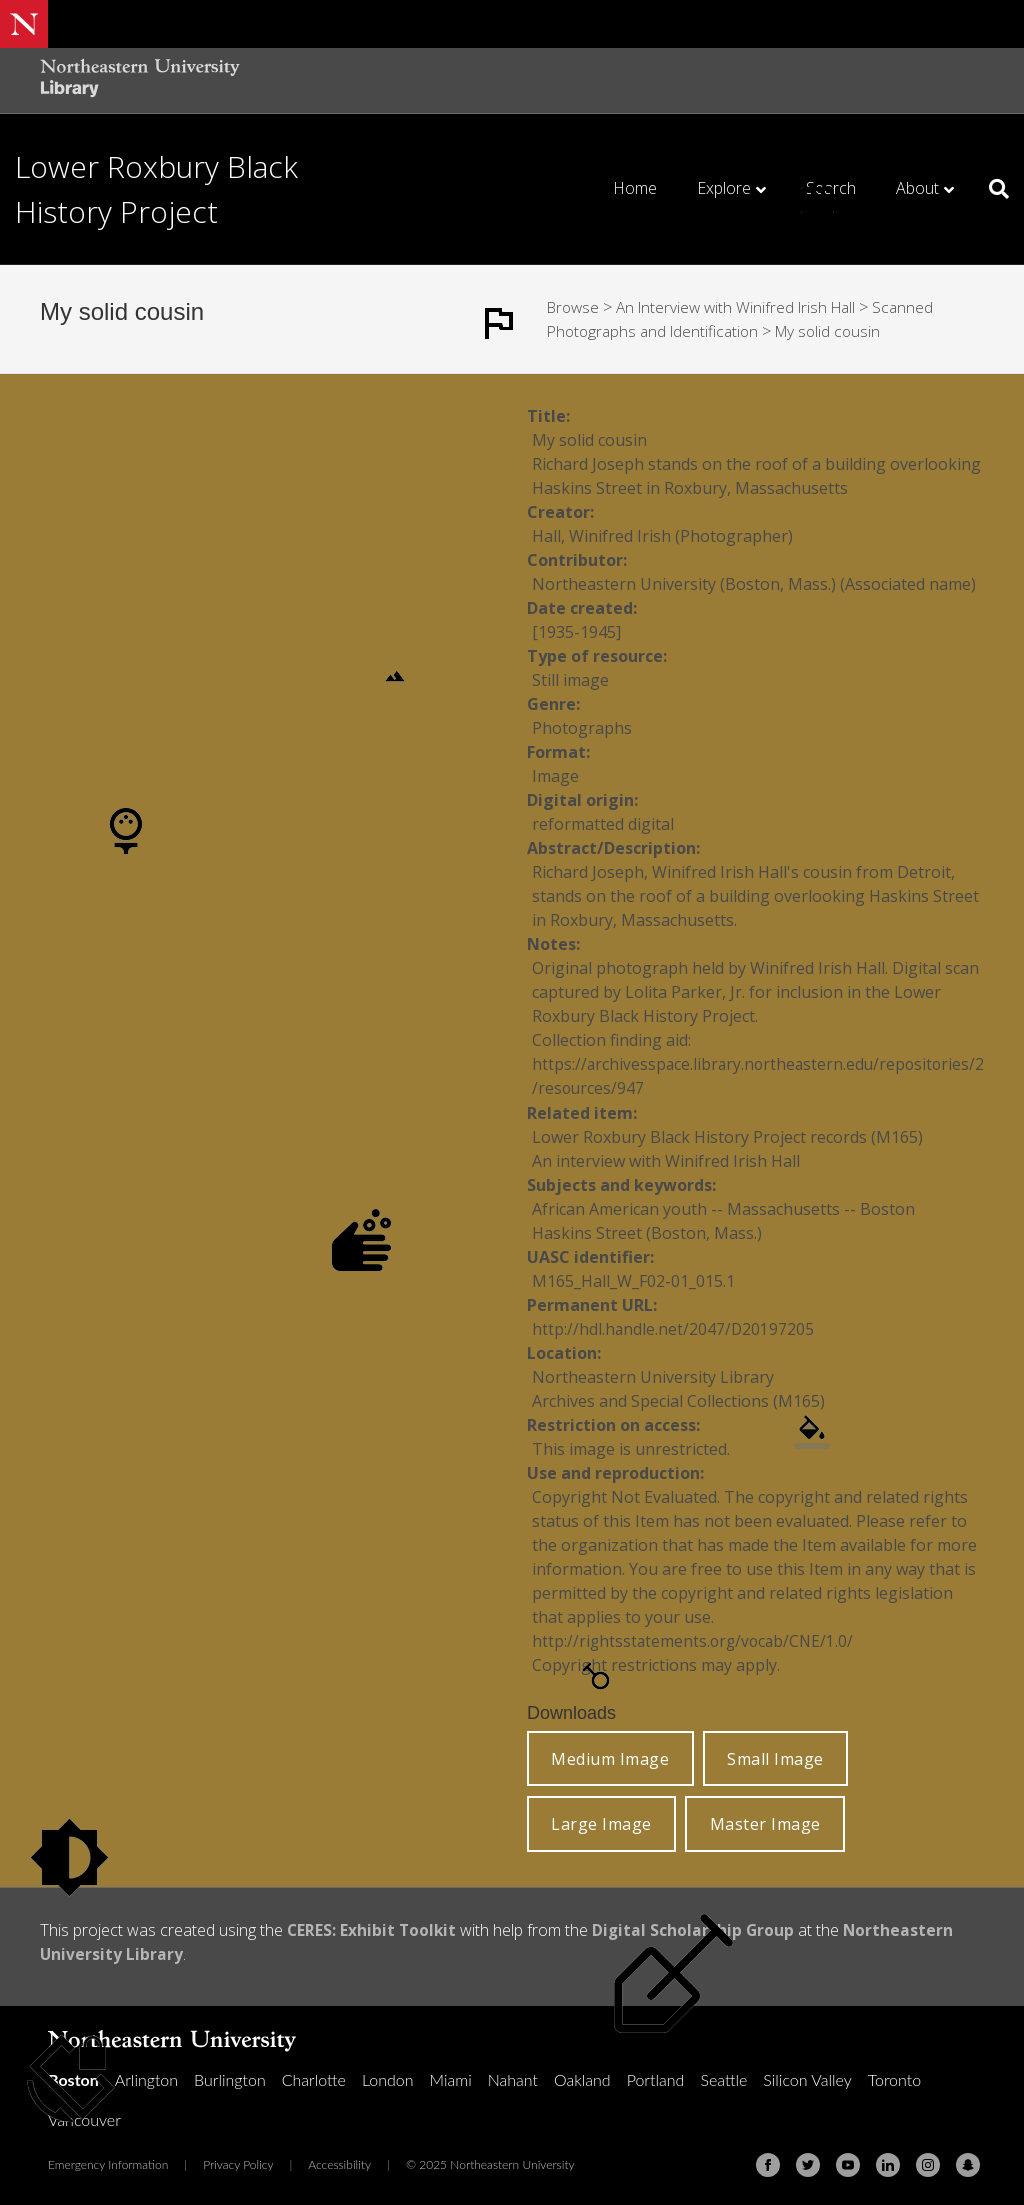 The image size is (1024, 2205). Describe the element at coordinates (812, 1432) in the screenshot. I see `fill selected area with color` at that location.